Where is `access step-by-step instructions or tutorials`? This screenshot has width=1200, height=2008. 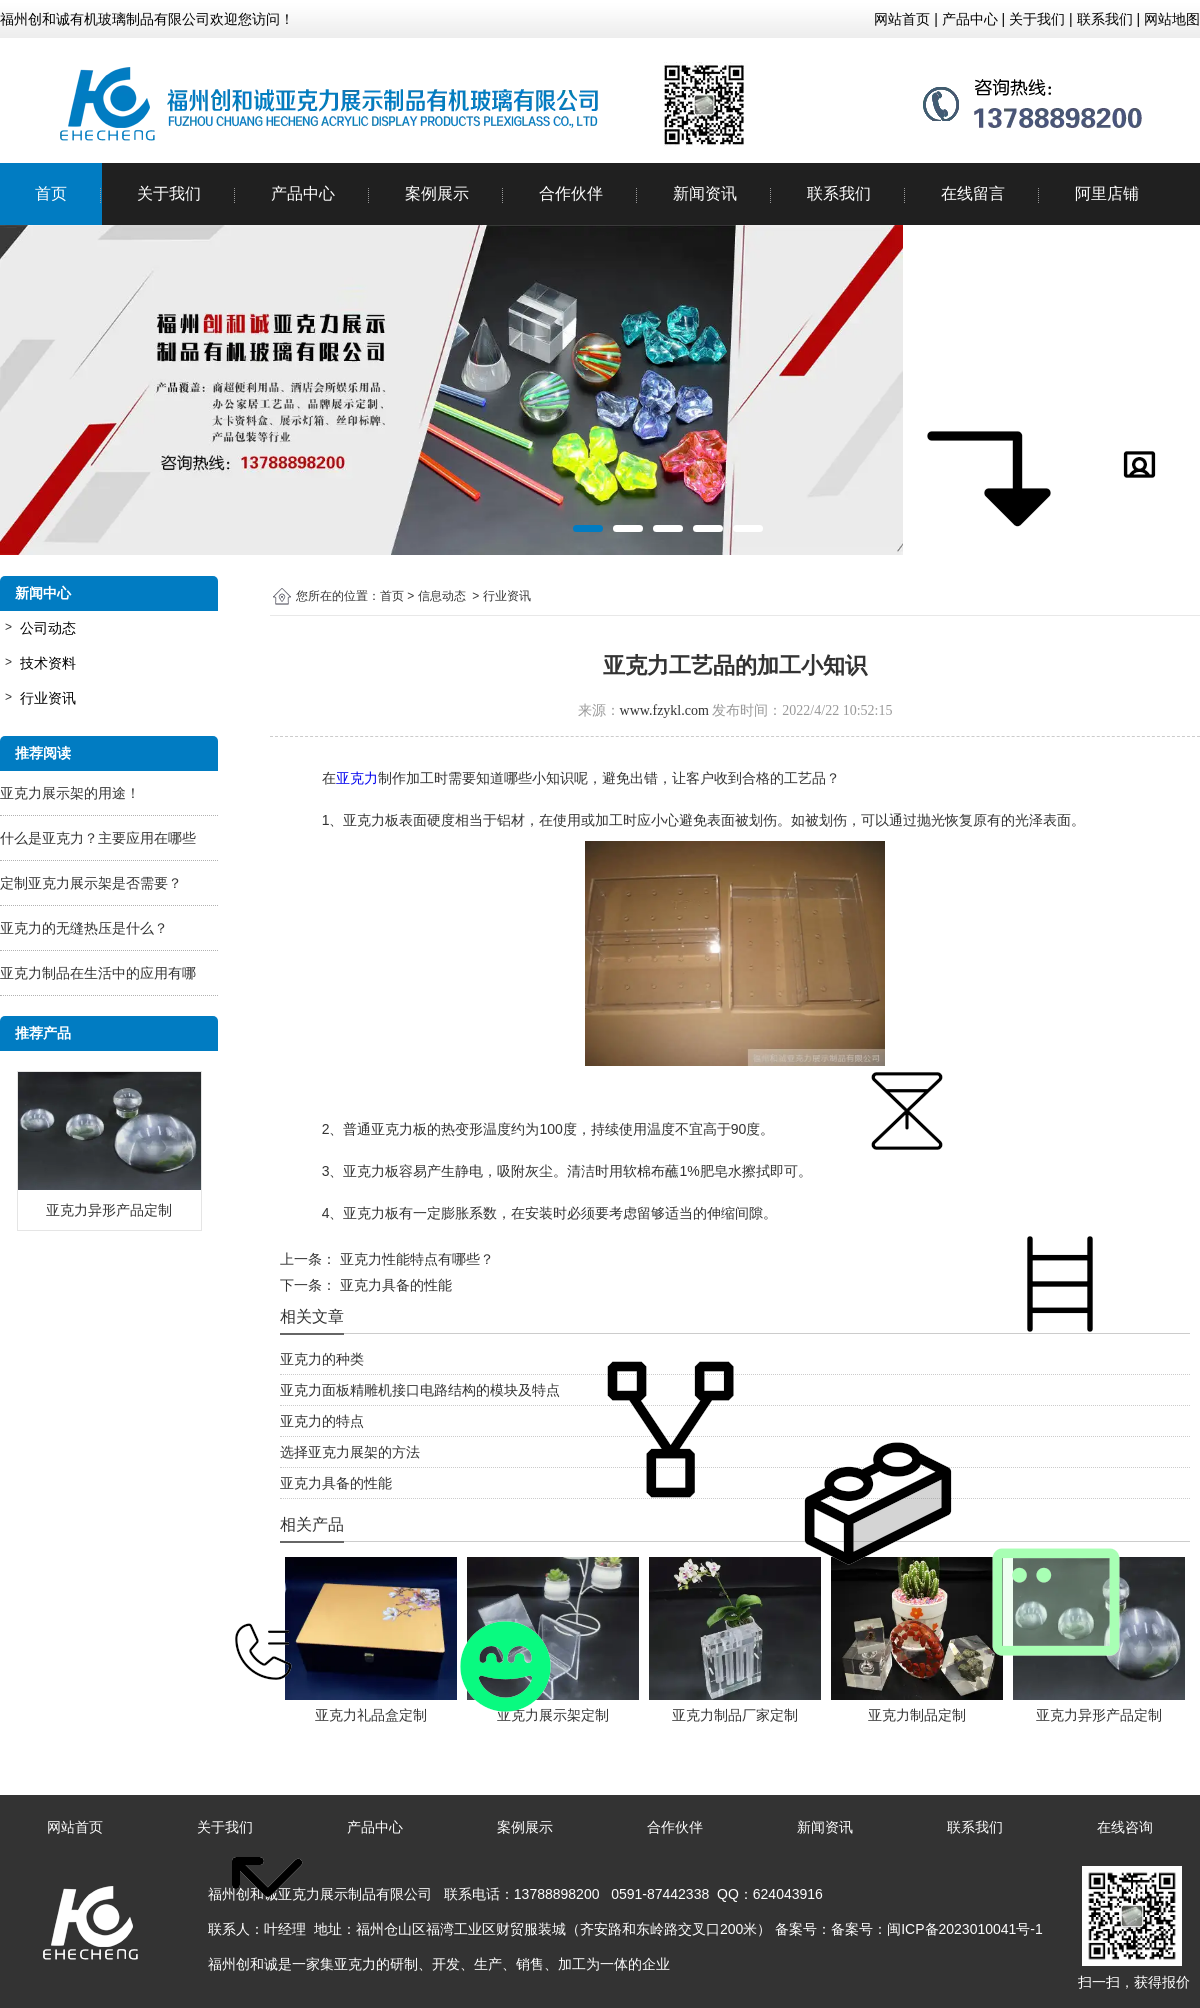 access step-by-step instructions or tutorials is located at coordinates (1060, 1284).